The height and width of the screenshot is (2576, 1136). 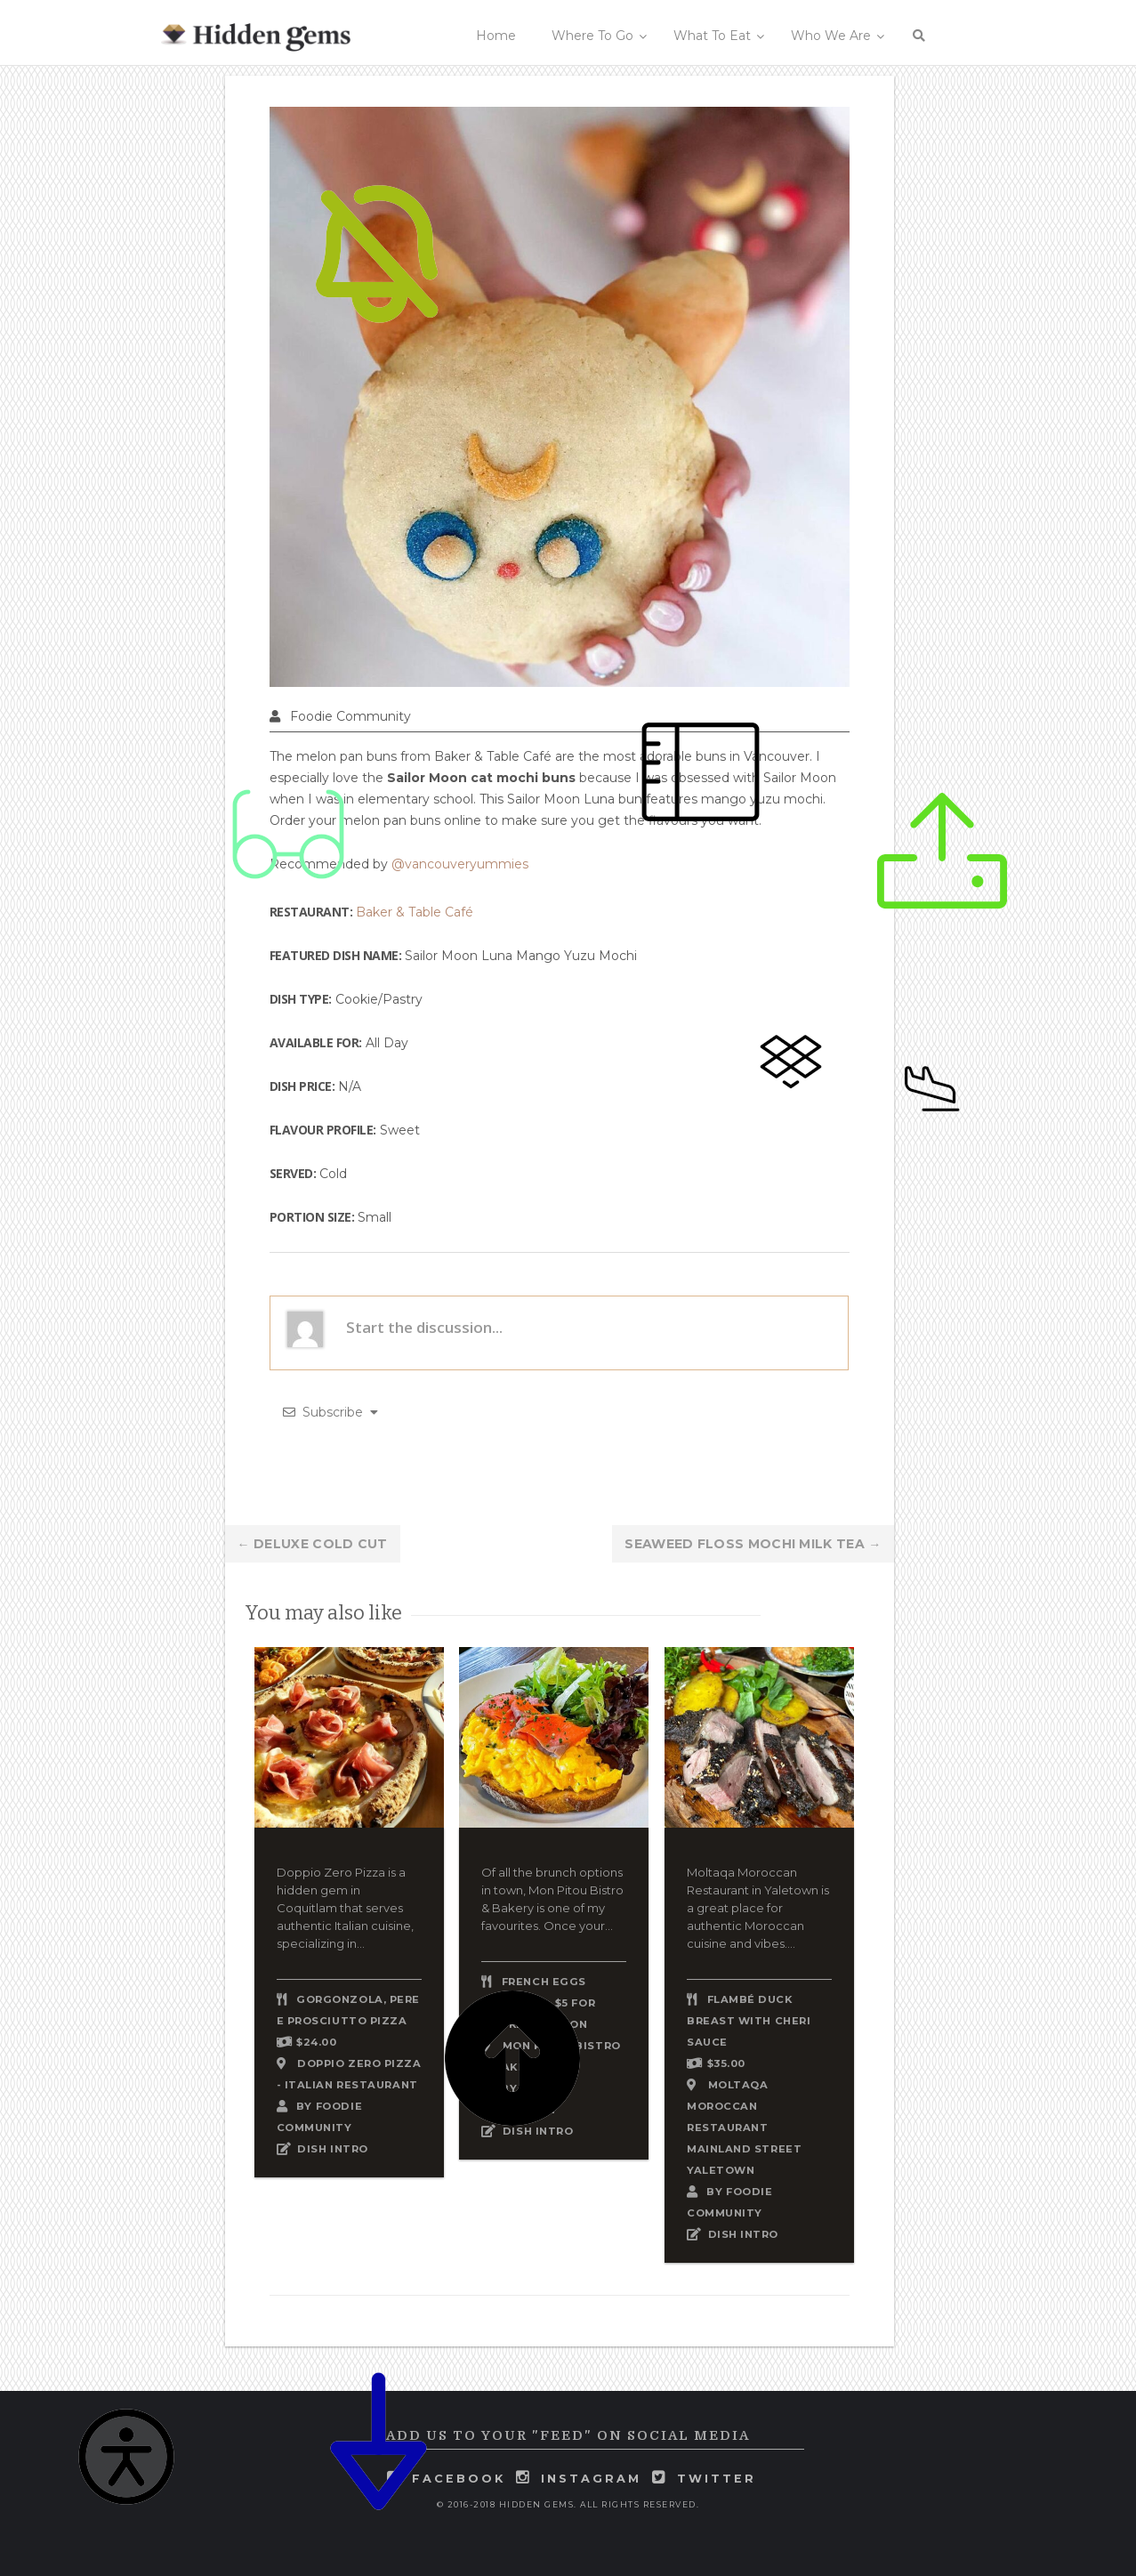 What do you see at coordinates (126, 2457) in the screenshot?
I see `access user profile or account settings` at bounding box center [126, 2457].